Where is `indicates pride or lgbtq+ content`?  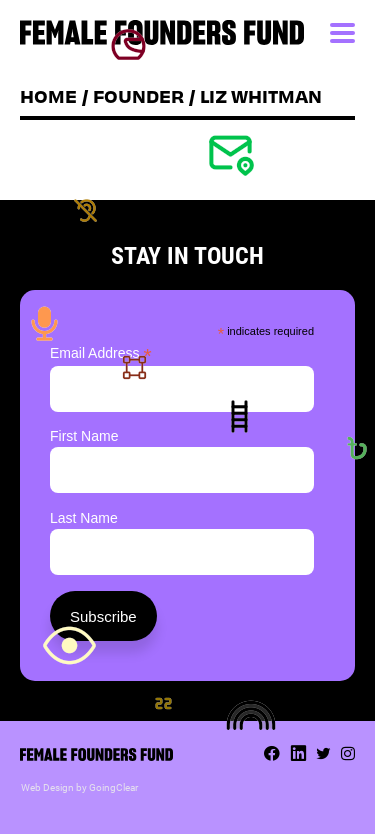 indicates pride or lgbtq+ content is located at coordinates (251, 717).